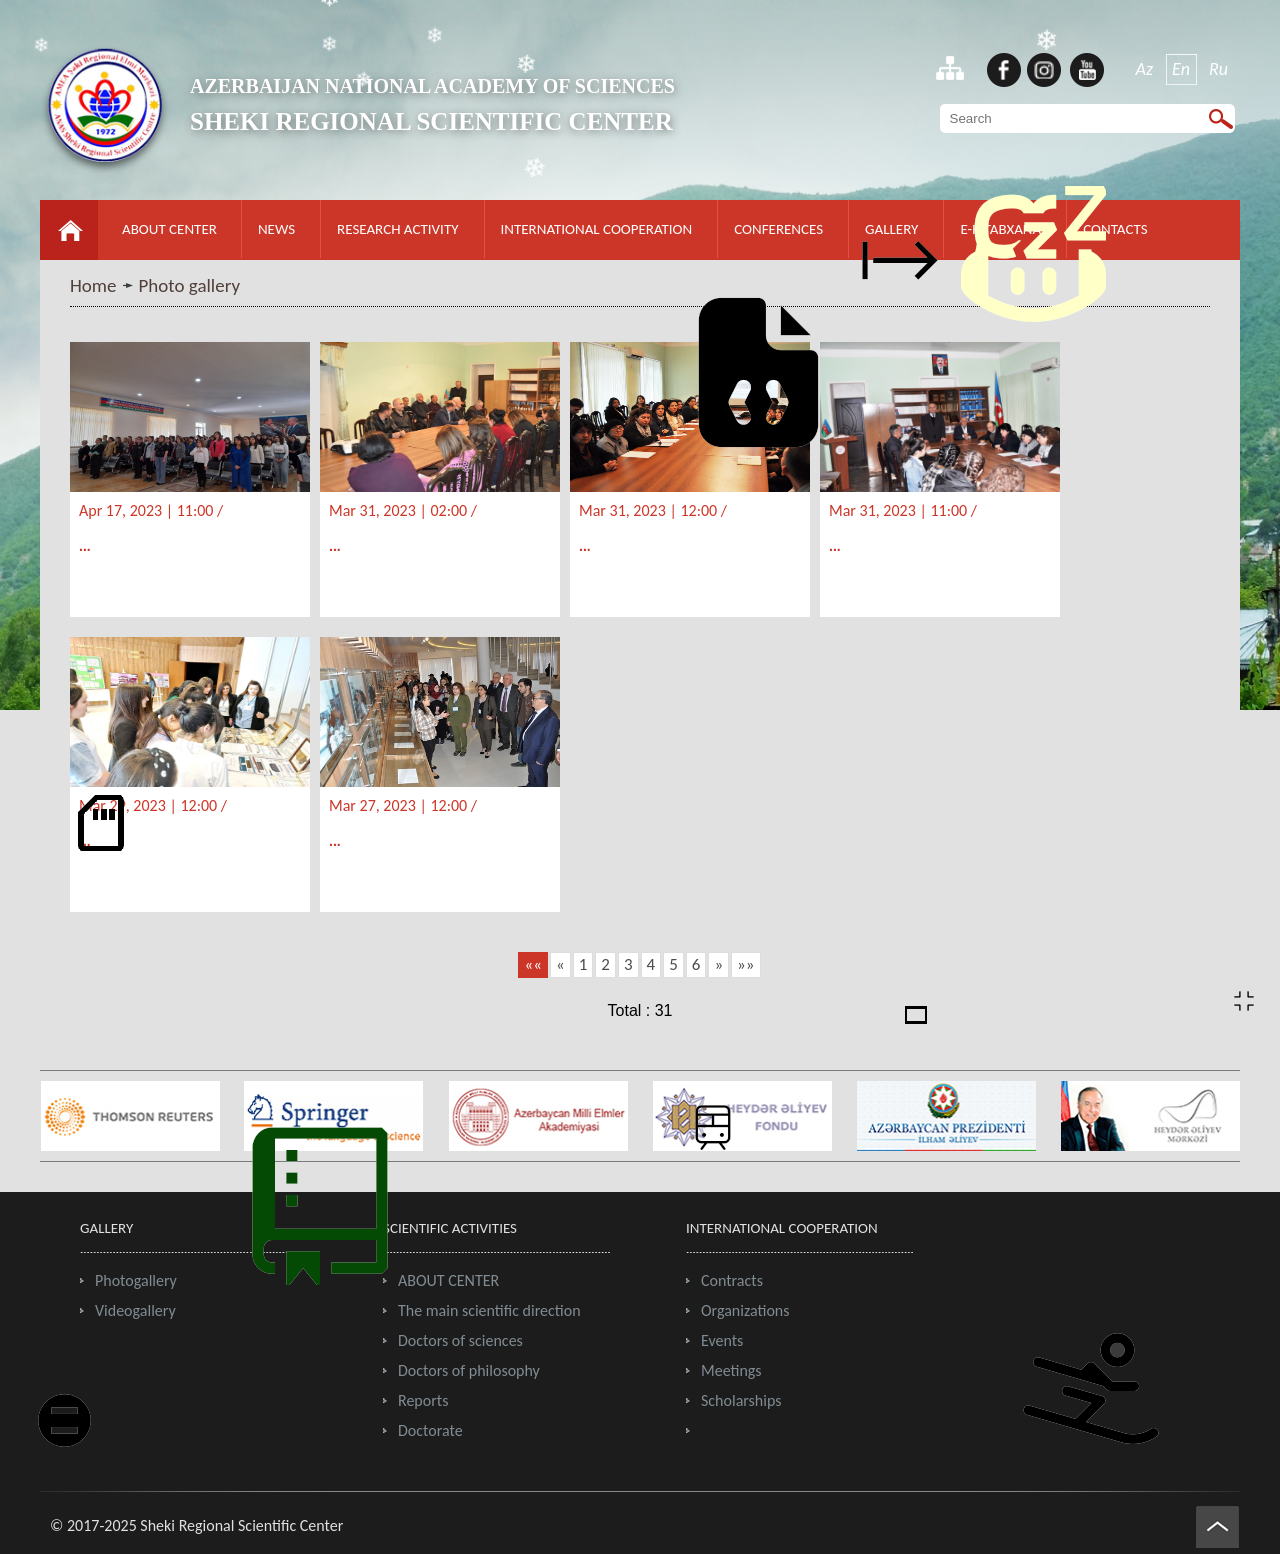  What do you see at coordinates (713, 1126) in the screenshot?
I see `access train schedules or rail transit options` at bounding box center [713, 1126].